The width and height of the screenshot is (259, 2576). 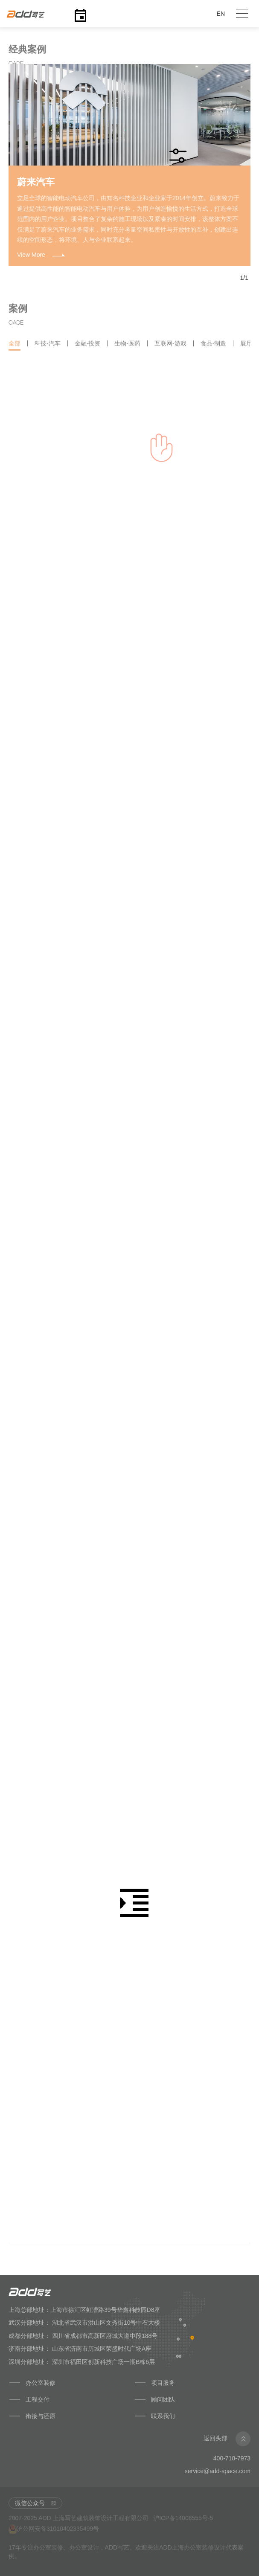 I want to click on increase text indentation, so click(x=134, y=1903).